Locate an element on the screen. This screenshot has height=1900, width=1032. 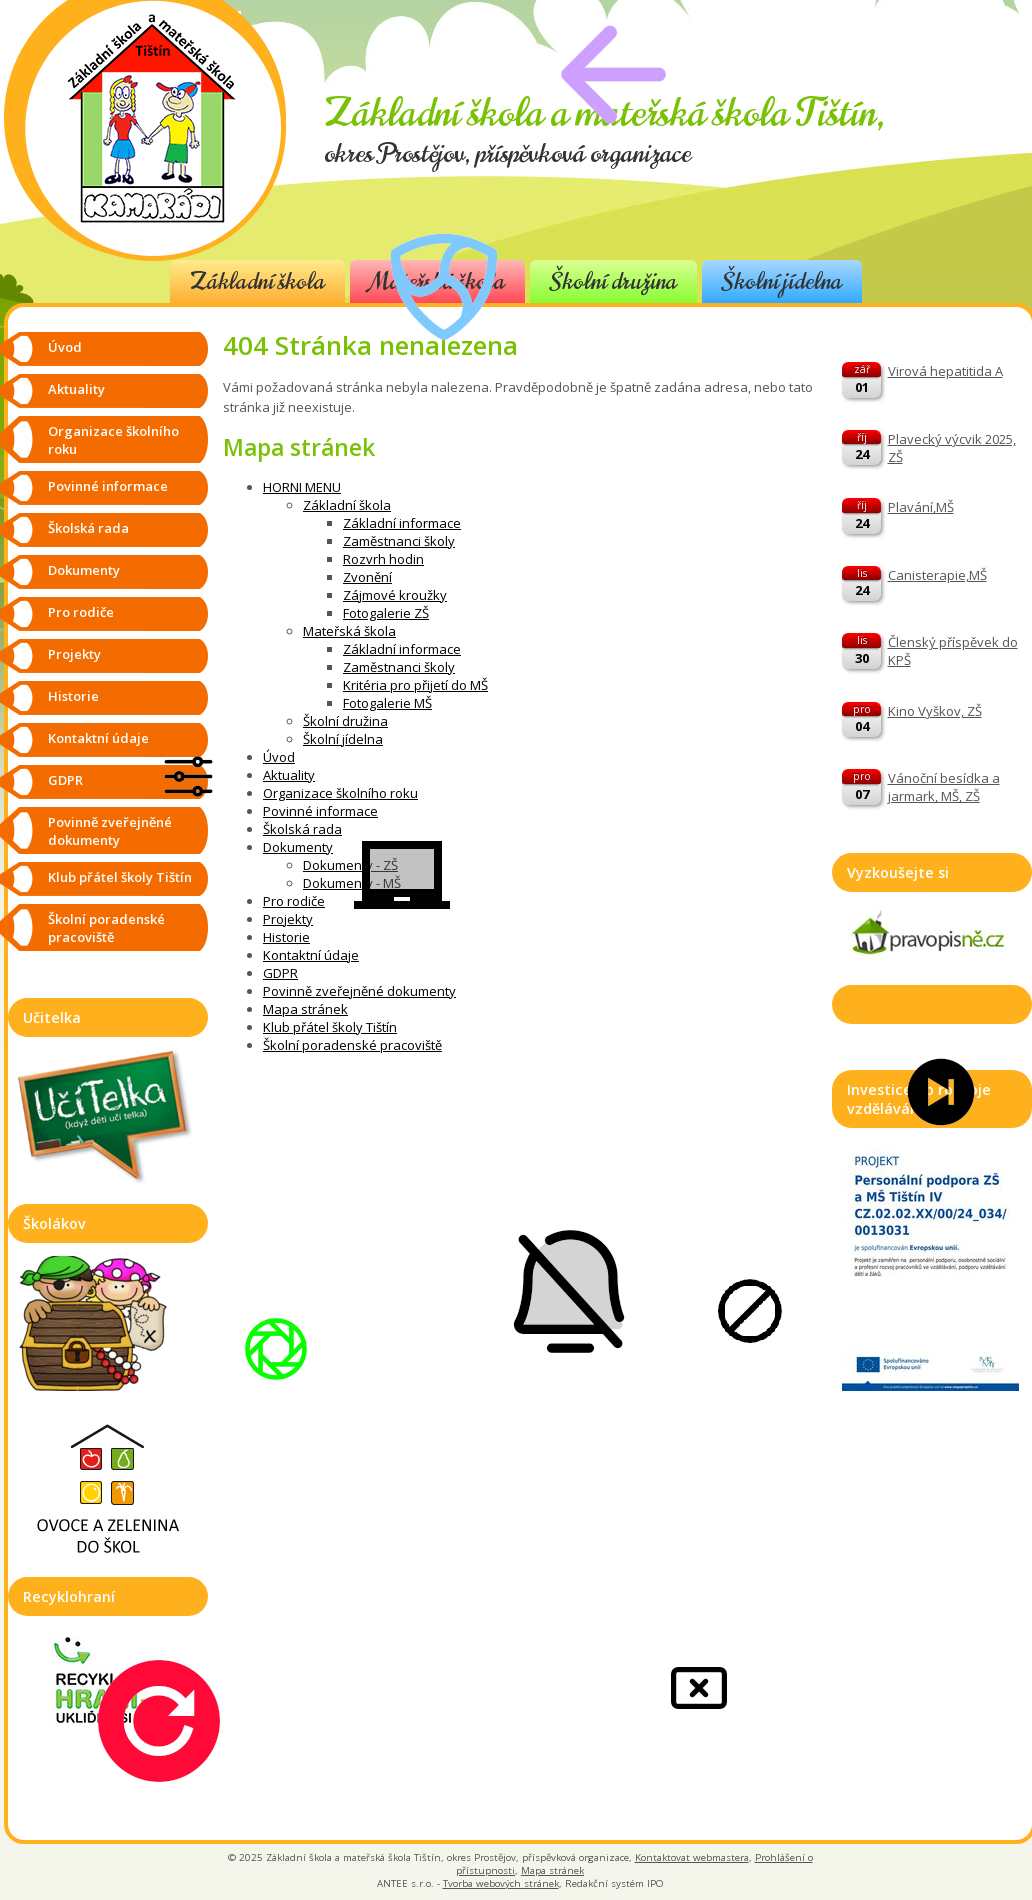
skip to the next track is located at coordinates (941, 1092).